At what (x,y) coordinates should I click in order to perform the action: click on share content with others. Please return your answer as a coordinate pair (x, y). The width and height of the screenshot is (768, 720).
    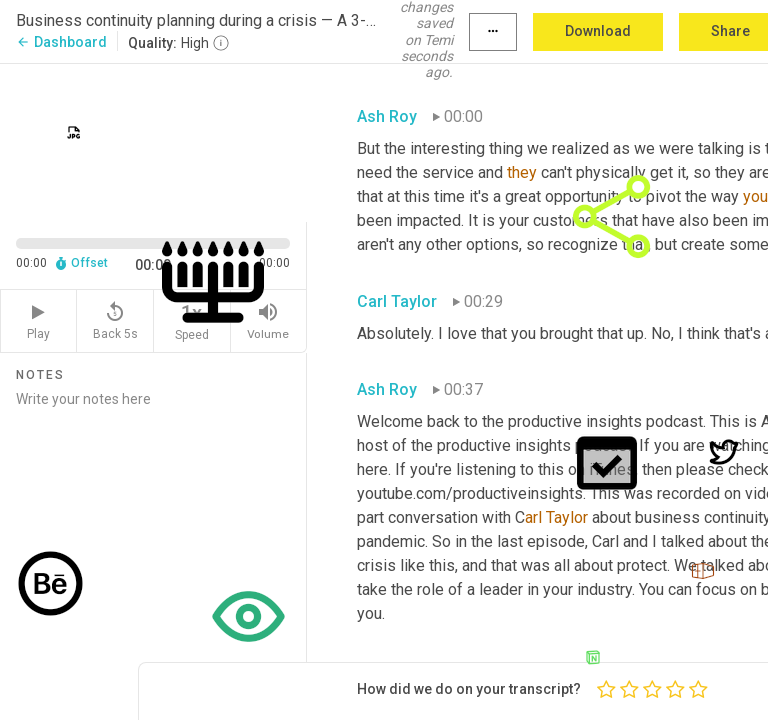
    Looking at the image, I should click on (611, 216).